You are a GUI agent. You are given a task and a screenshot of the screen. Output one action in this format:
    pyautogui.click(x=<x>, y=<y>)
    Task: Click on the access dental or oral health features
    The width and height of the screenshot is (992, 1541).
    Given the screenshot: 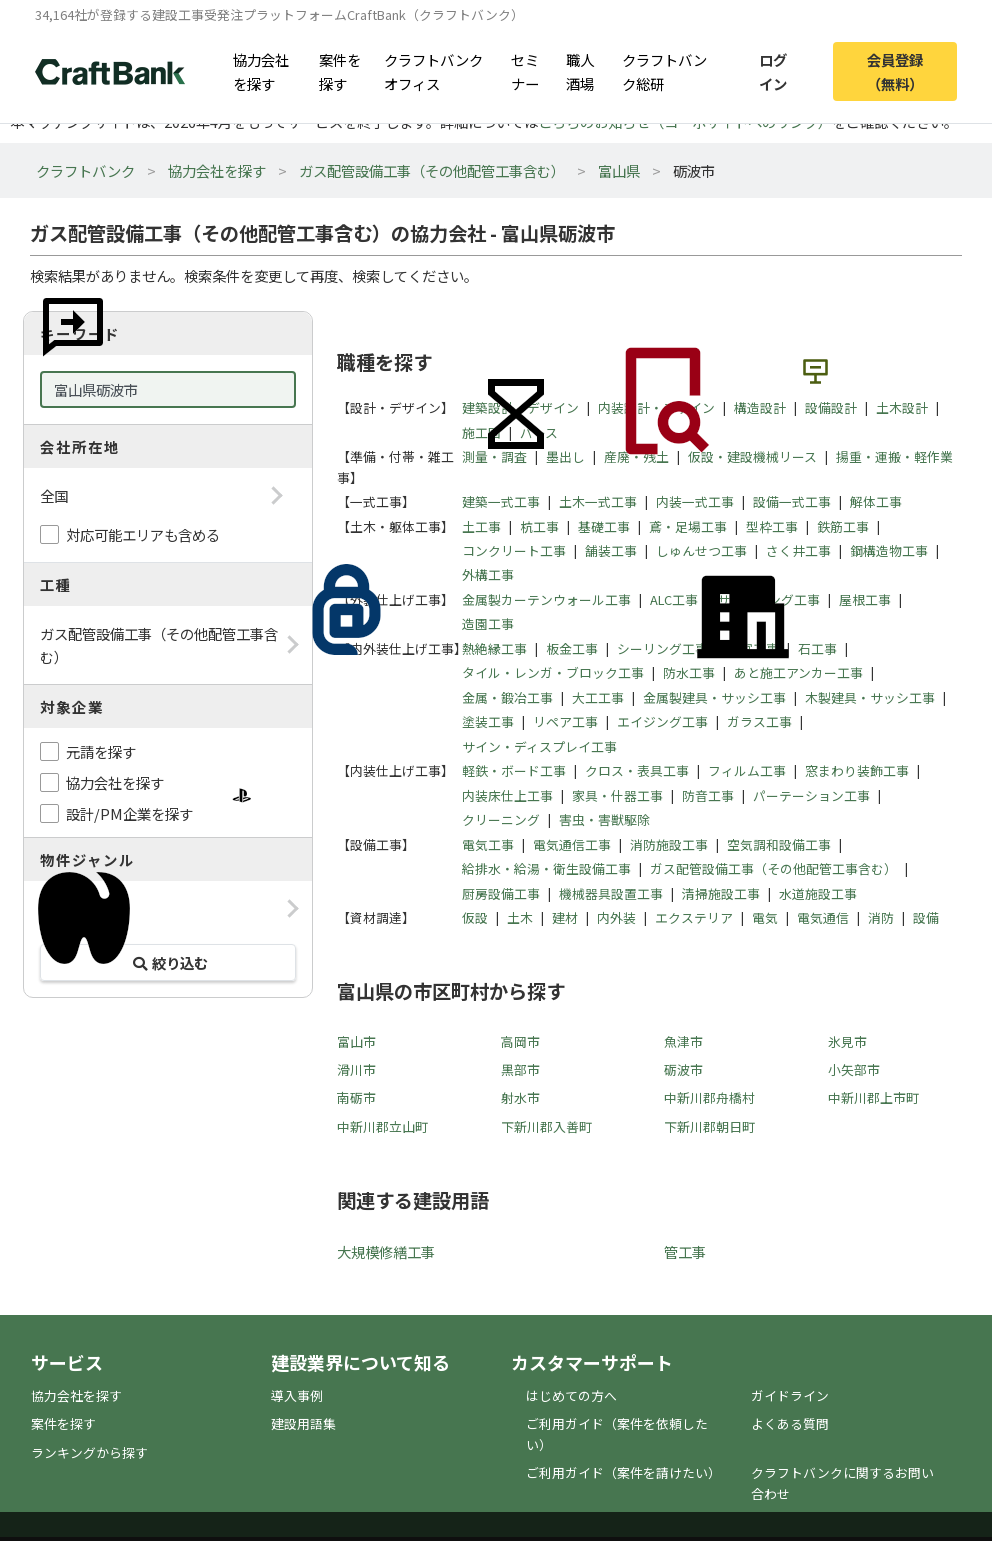 What is the action you would take?
    pyautogui.click(x=84, y=918)
    